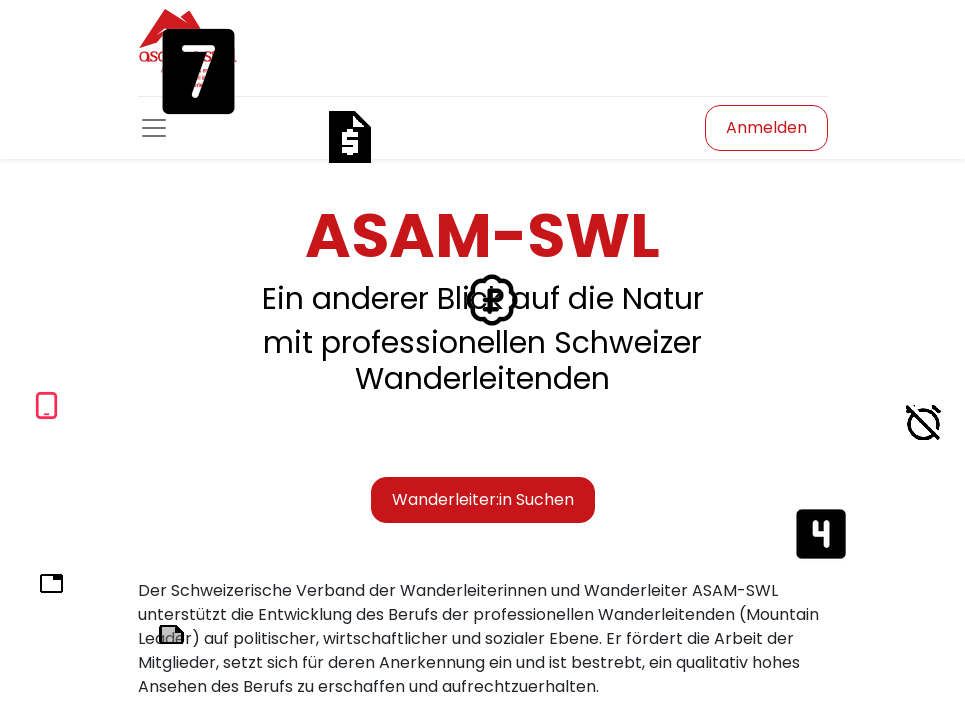  Describe the element at coordinates (350, 137) in the screenshot. I see `request a price quote or estimate` at that location.